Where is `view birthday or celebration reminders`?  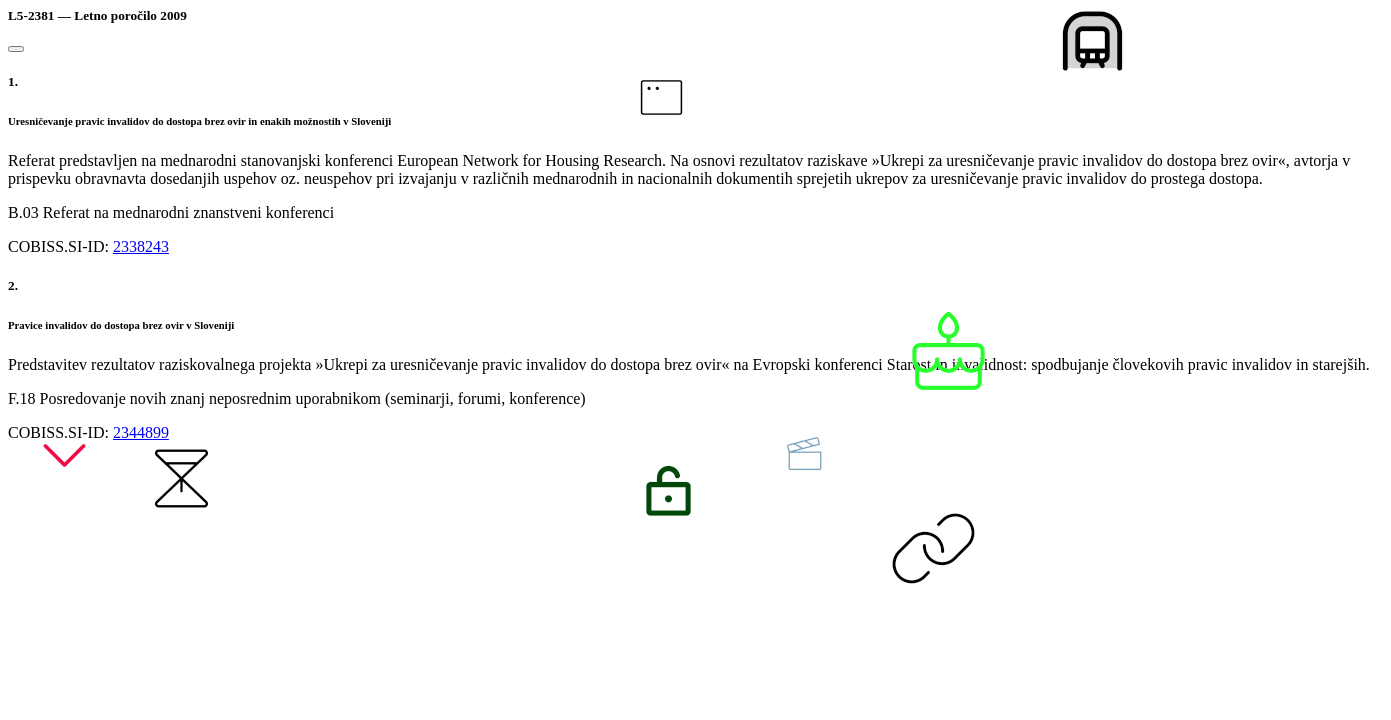
view birthday or celebration reminders is located at coordinates (948, 356).